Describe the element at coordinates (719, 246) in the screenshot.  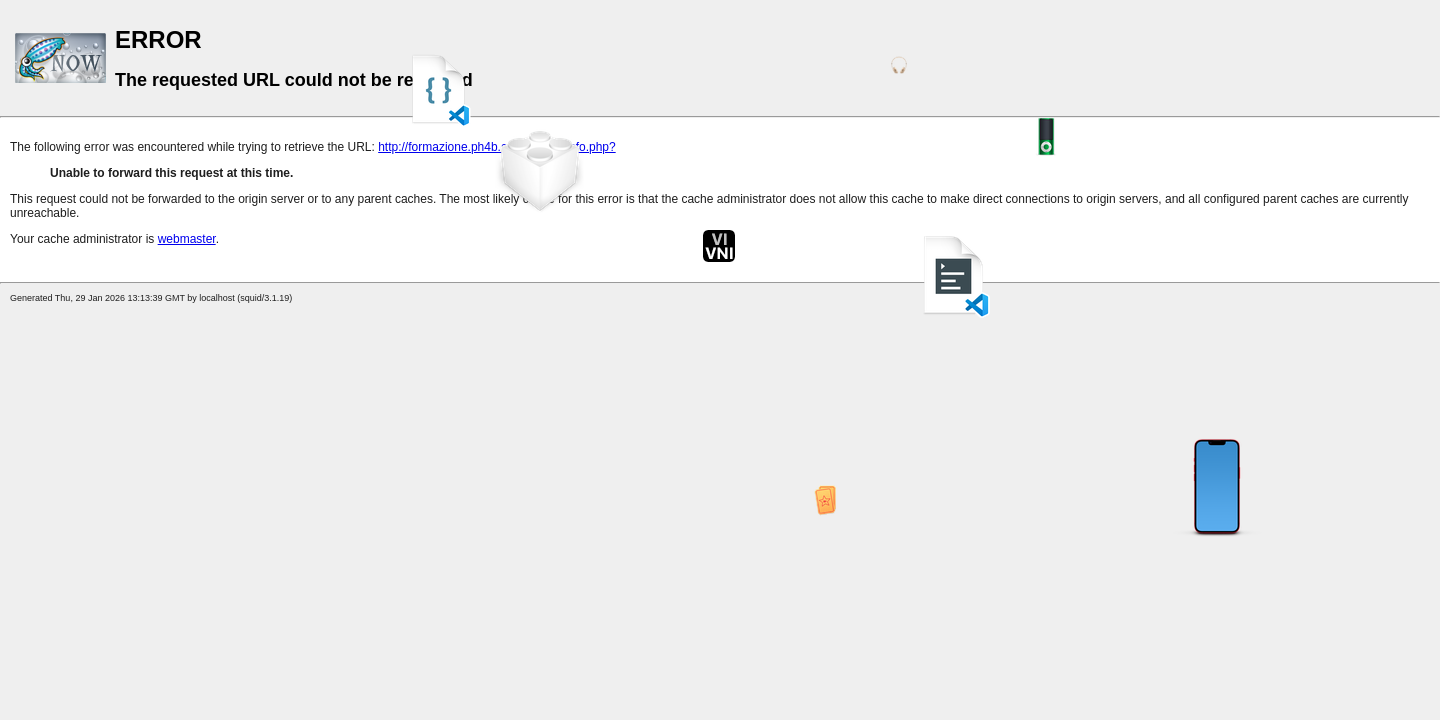
I see `switch to vietnamese keyboard input (vni encoding)` at that location.